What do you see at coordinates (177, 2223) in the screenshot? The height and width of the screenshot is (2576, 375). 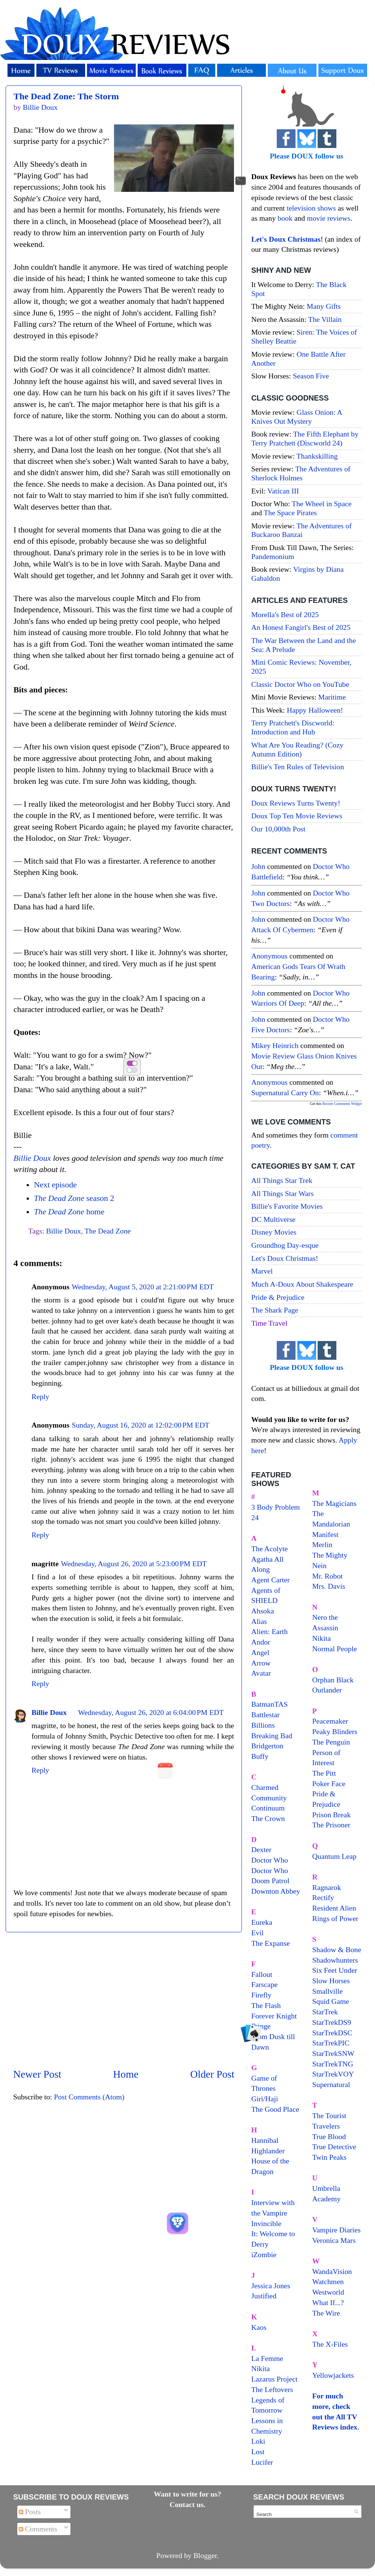 I see `open brave browser developer edition` at bounding box center [177, 2223].